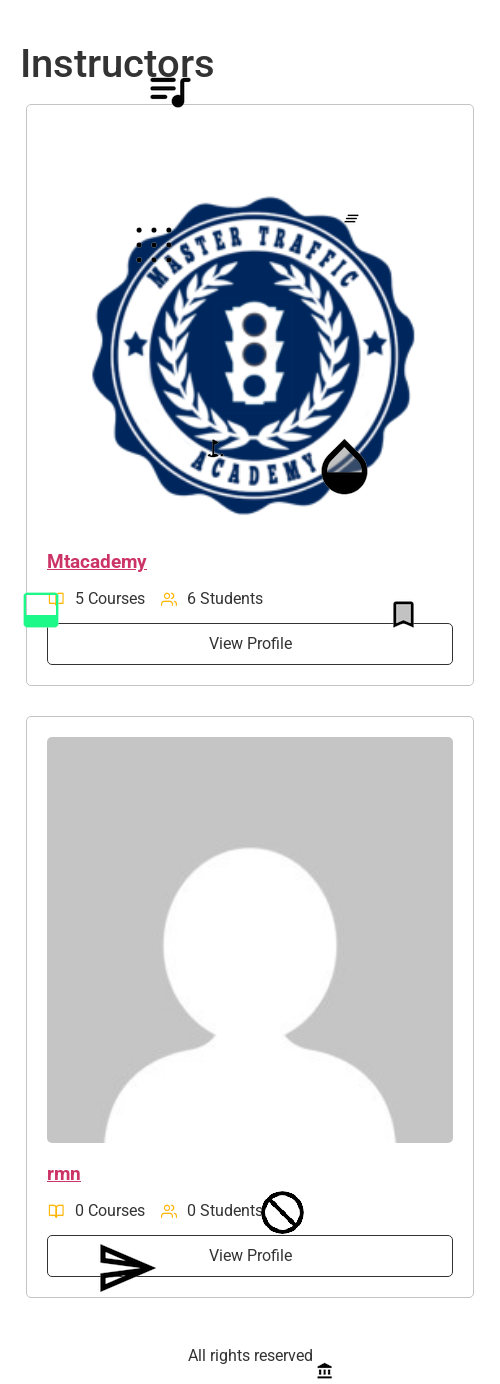 The height and width of the screenshot is (1384, 500). I want to click on view nearby golf courses, so click(215, 448).